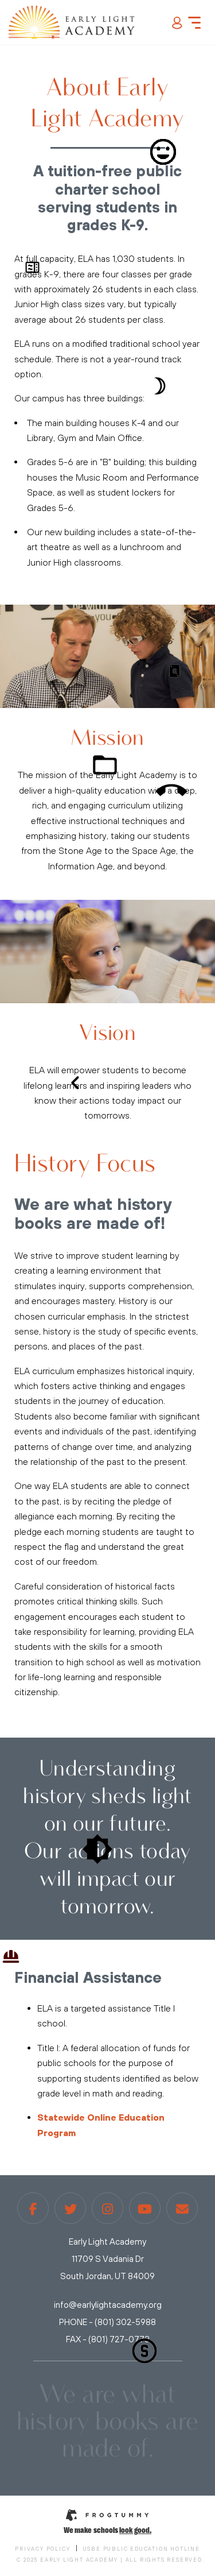 This screenshot has width=215, height=2576. Describe the element at coordinates (144, 2351) in the screenshot. I see `indicates a word or item starting with "S"` at that location.